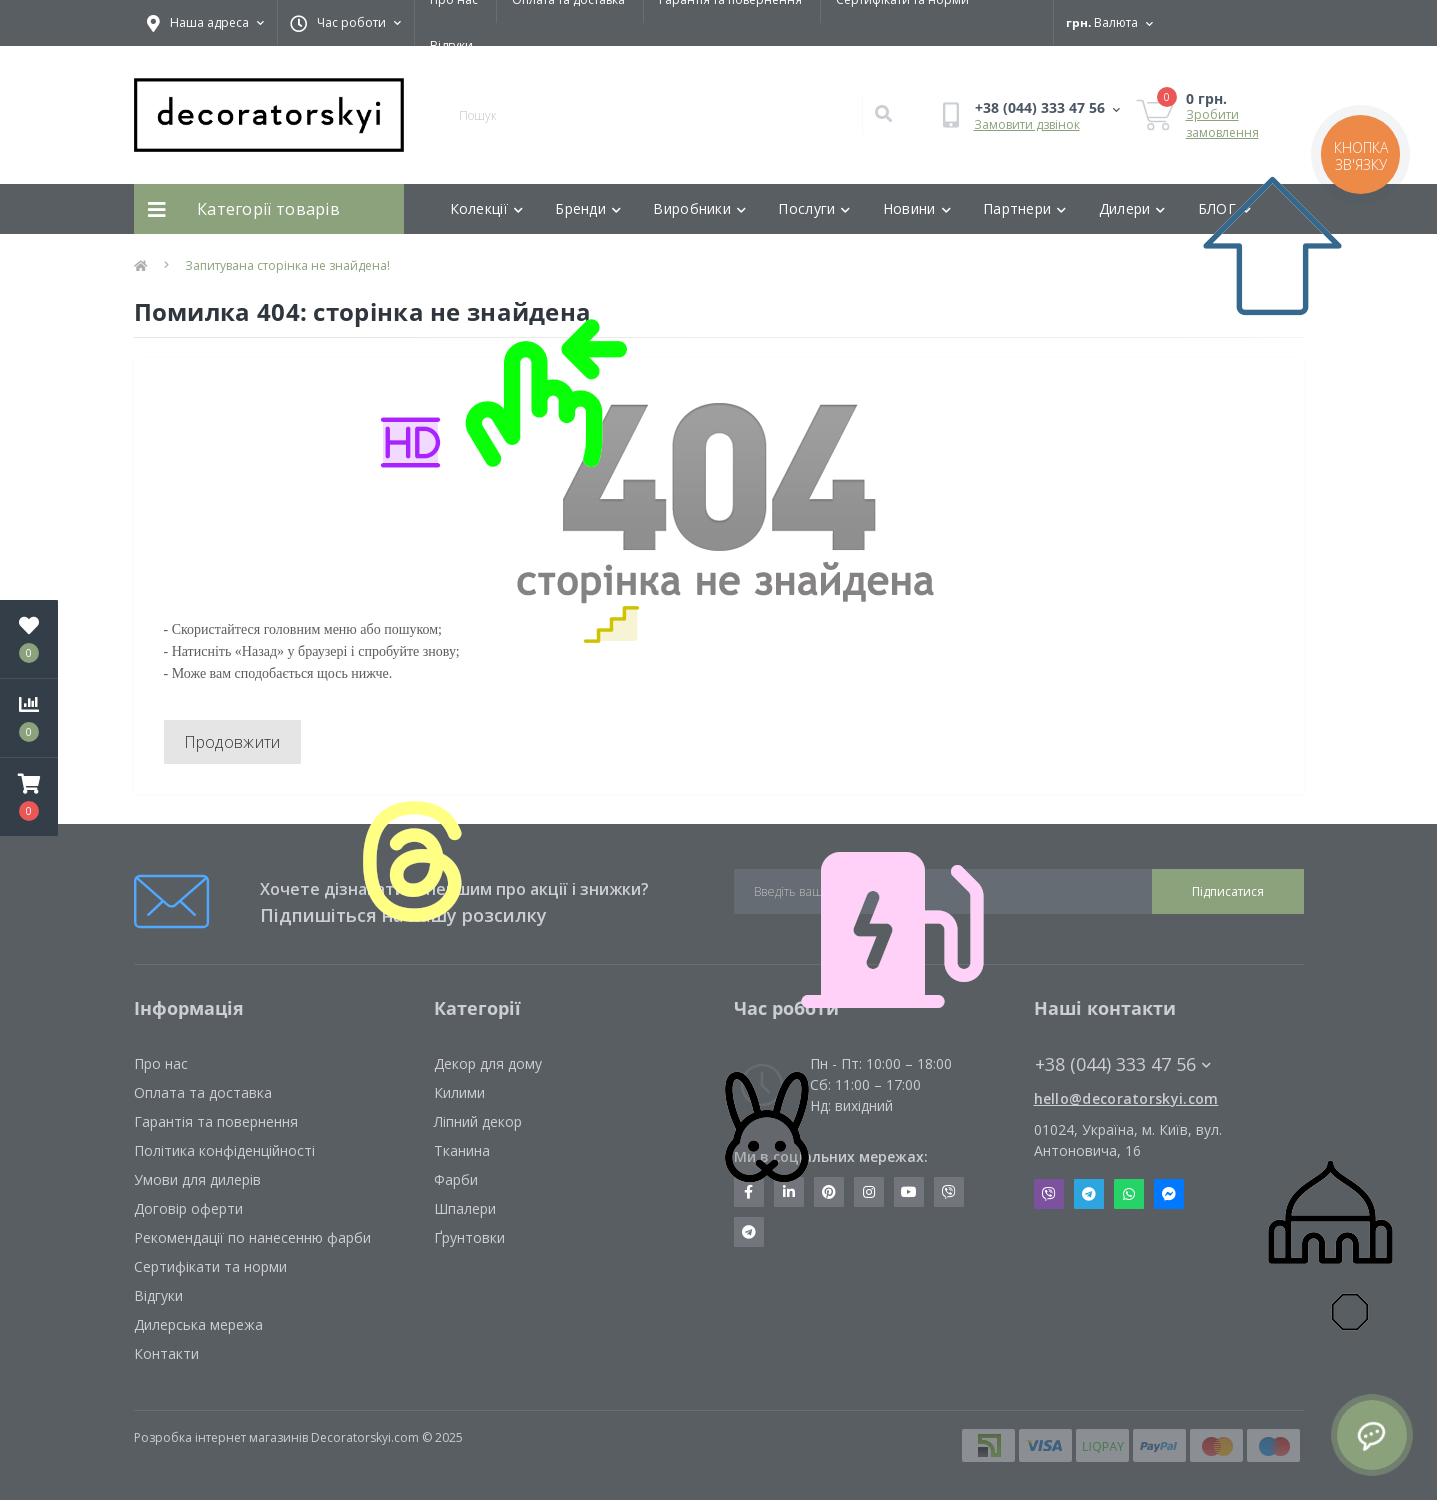 The width and height of the screenshot is (1437, 1500). Describe the element at coordinates (539, 398) in the screenshot. I see `swipe left to continue or dismiss` at that location.